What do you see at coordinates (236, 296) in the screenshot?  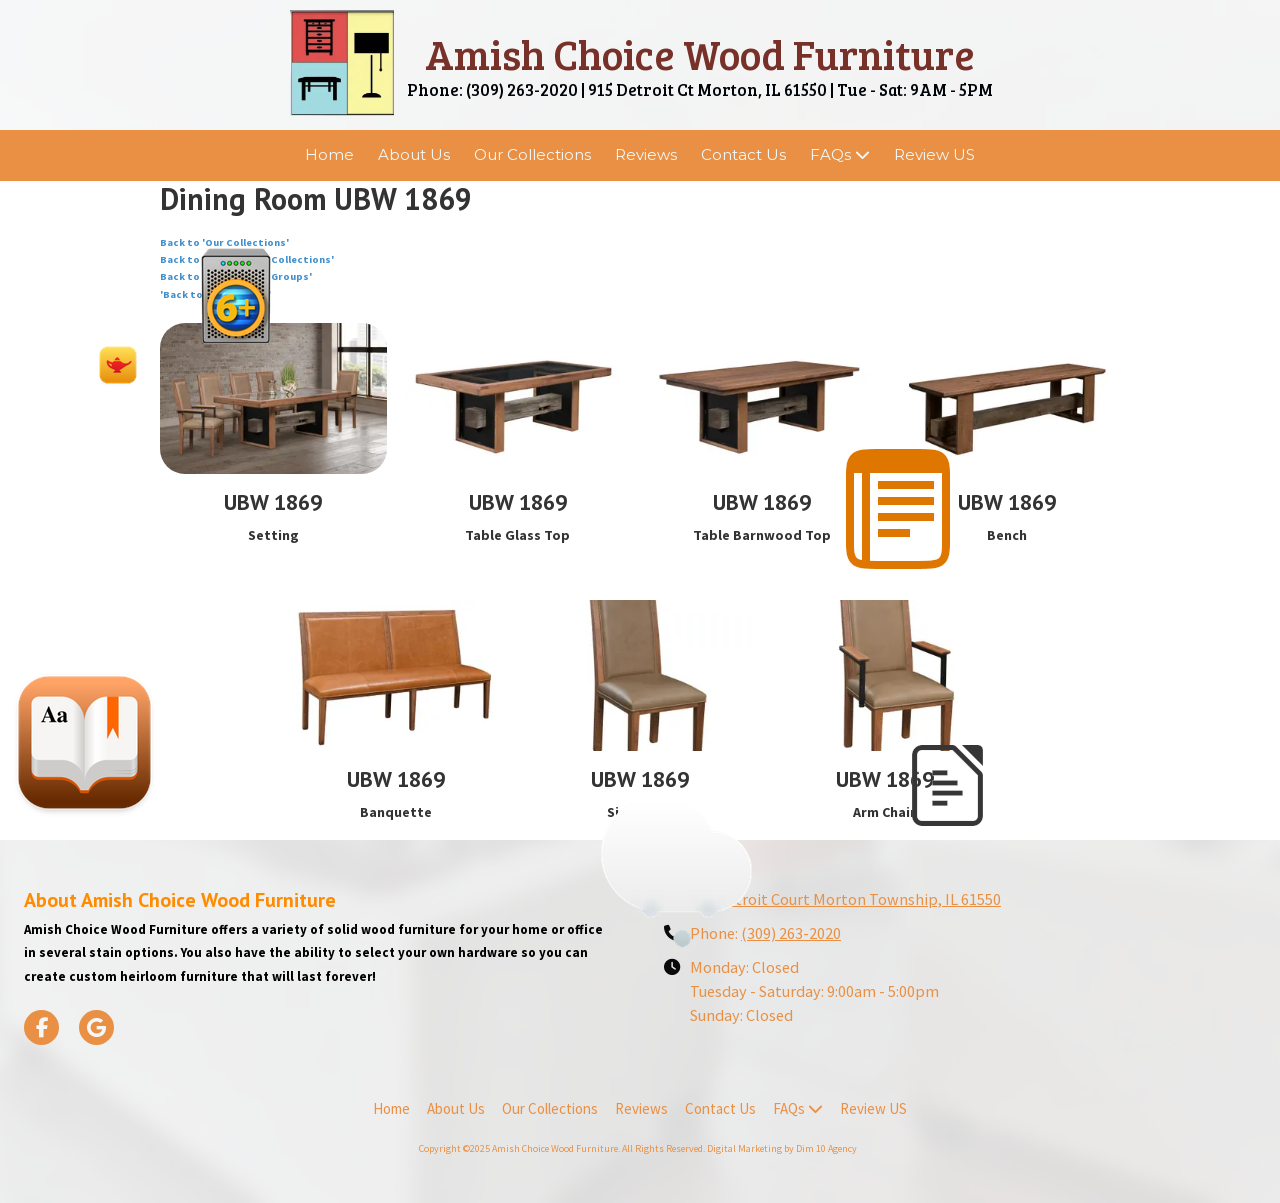 I see `RAID 6+ storage configuration or array` at bounding box center [236, 296].